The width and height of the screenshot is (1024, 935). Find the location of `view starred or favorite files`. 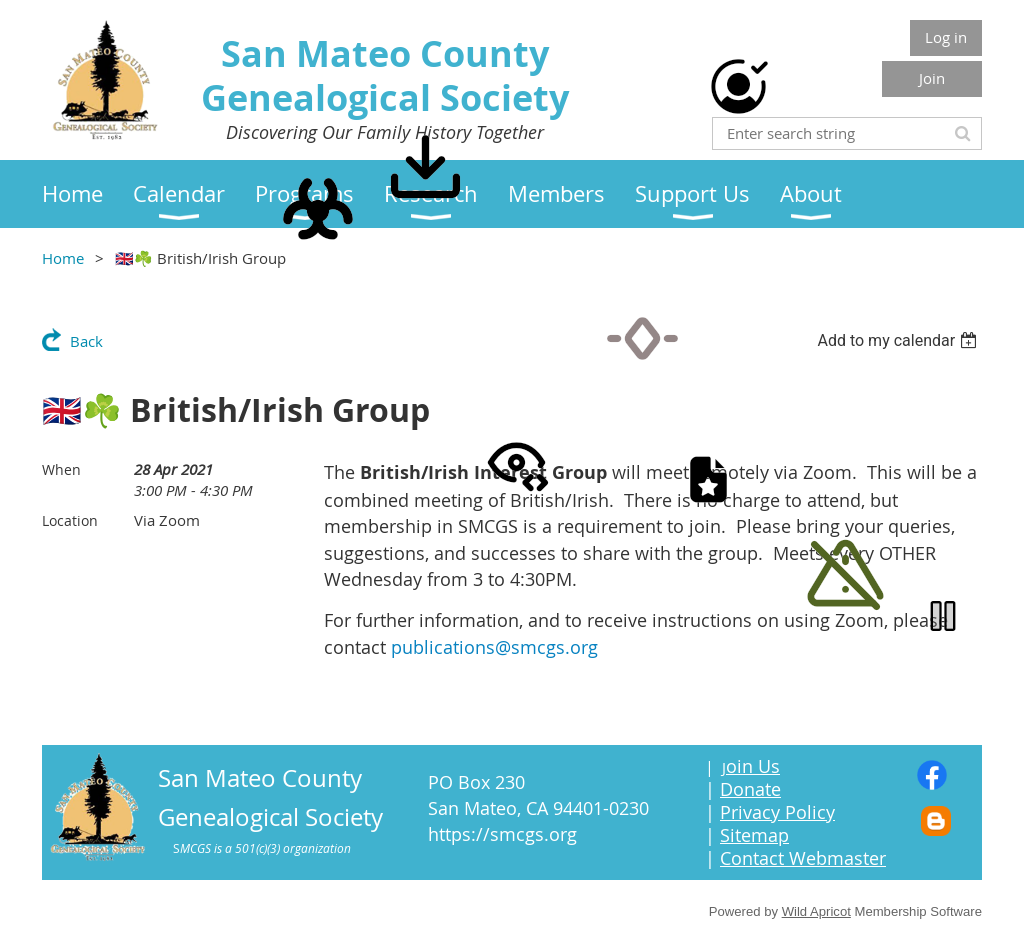

view starred or favorite files is located at coordinates (708, 479).